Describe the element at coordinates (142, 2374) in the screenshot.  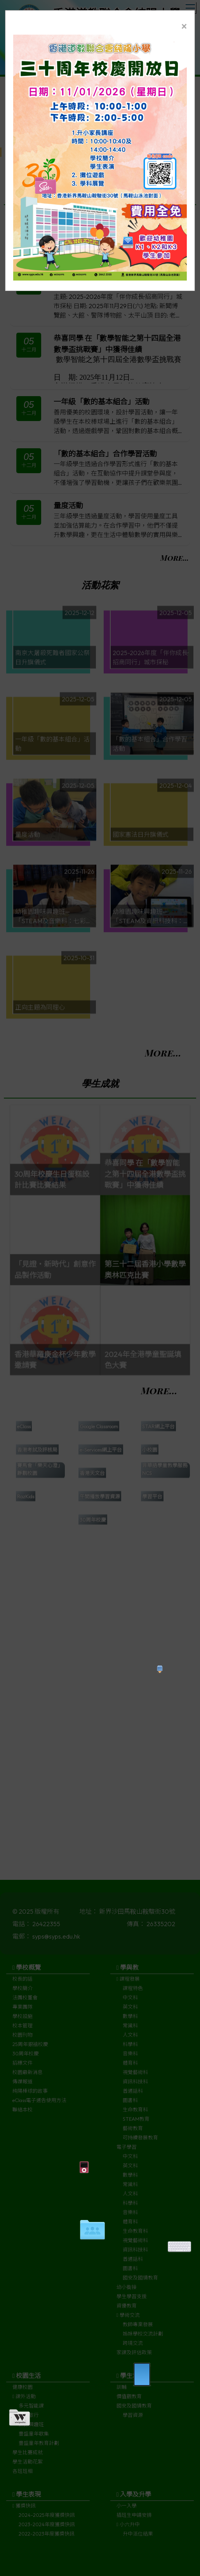
I see `iPad Pro device connected to your system` at that location.